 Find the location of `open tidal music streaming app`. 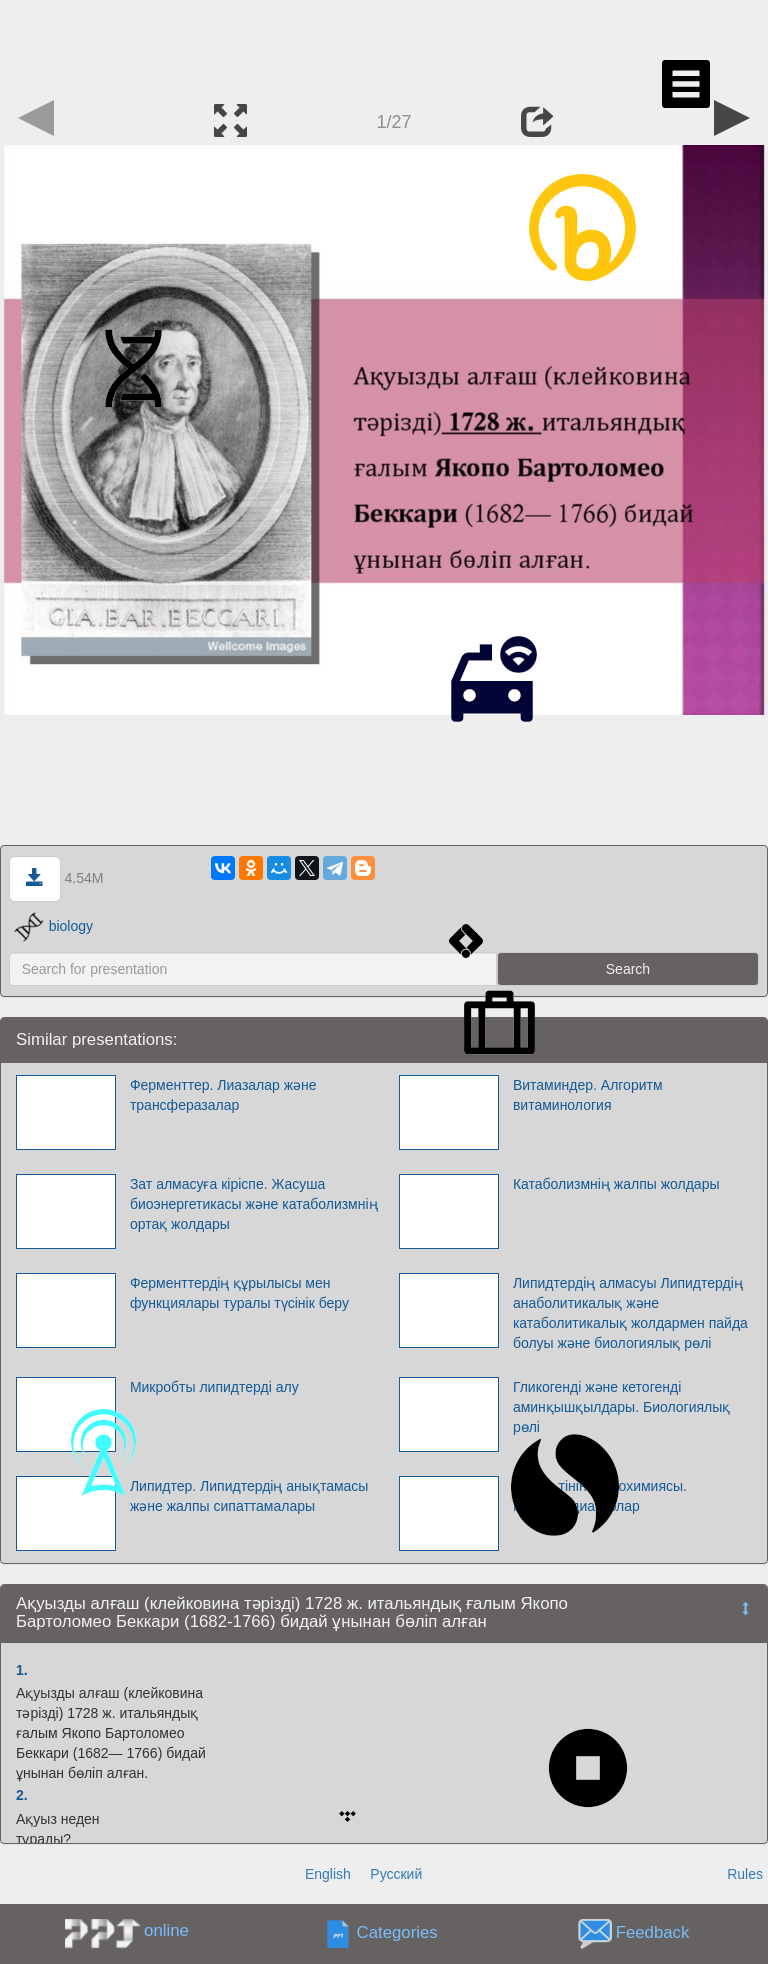

open tidal music streaming app is located at coordinates (347, 1816).